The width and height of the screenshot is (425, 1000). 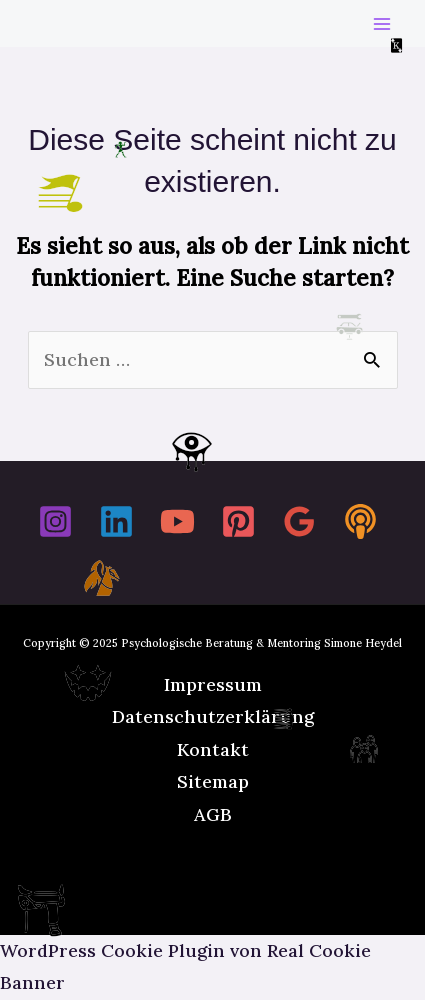 What do you see at coordinates (192, 452) in the screenshot?
I see `indicates a horror or gore content warning` at bounding box center [192, 452].